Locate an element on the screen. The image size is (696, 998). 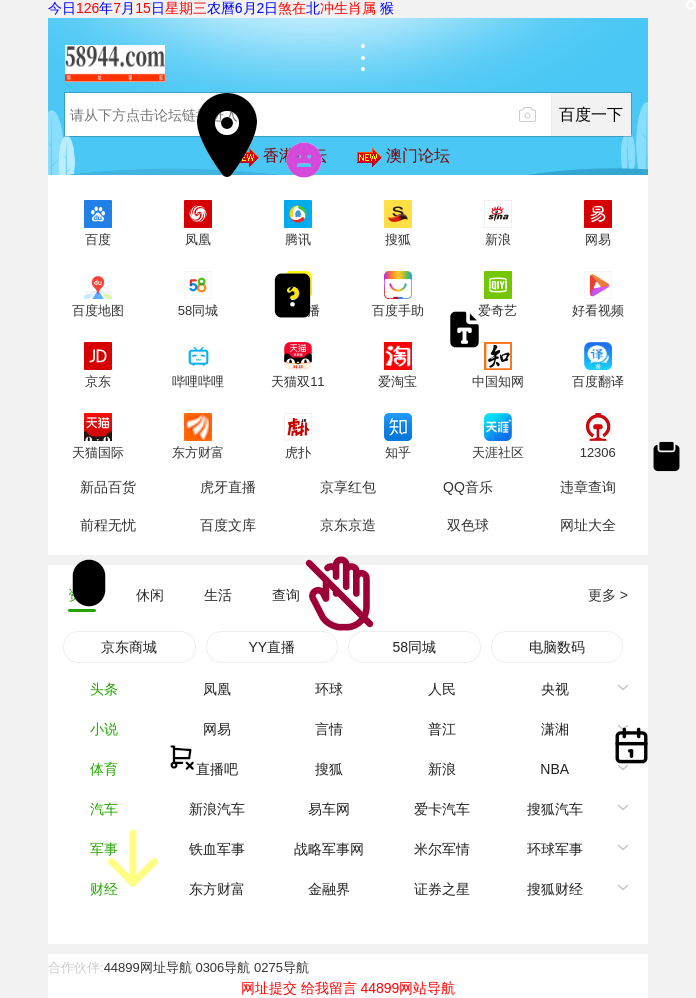
view current location on map is located at coordinates (227, 135).